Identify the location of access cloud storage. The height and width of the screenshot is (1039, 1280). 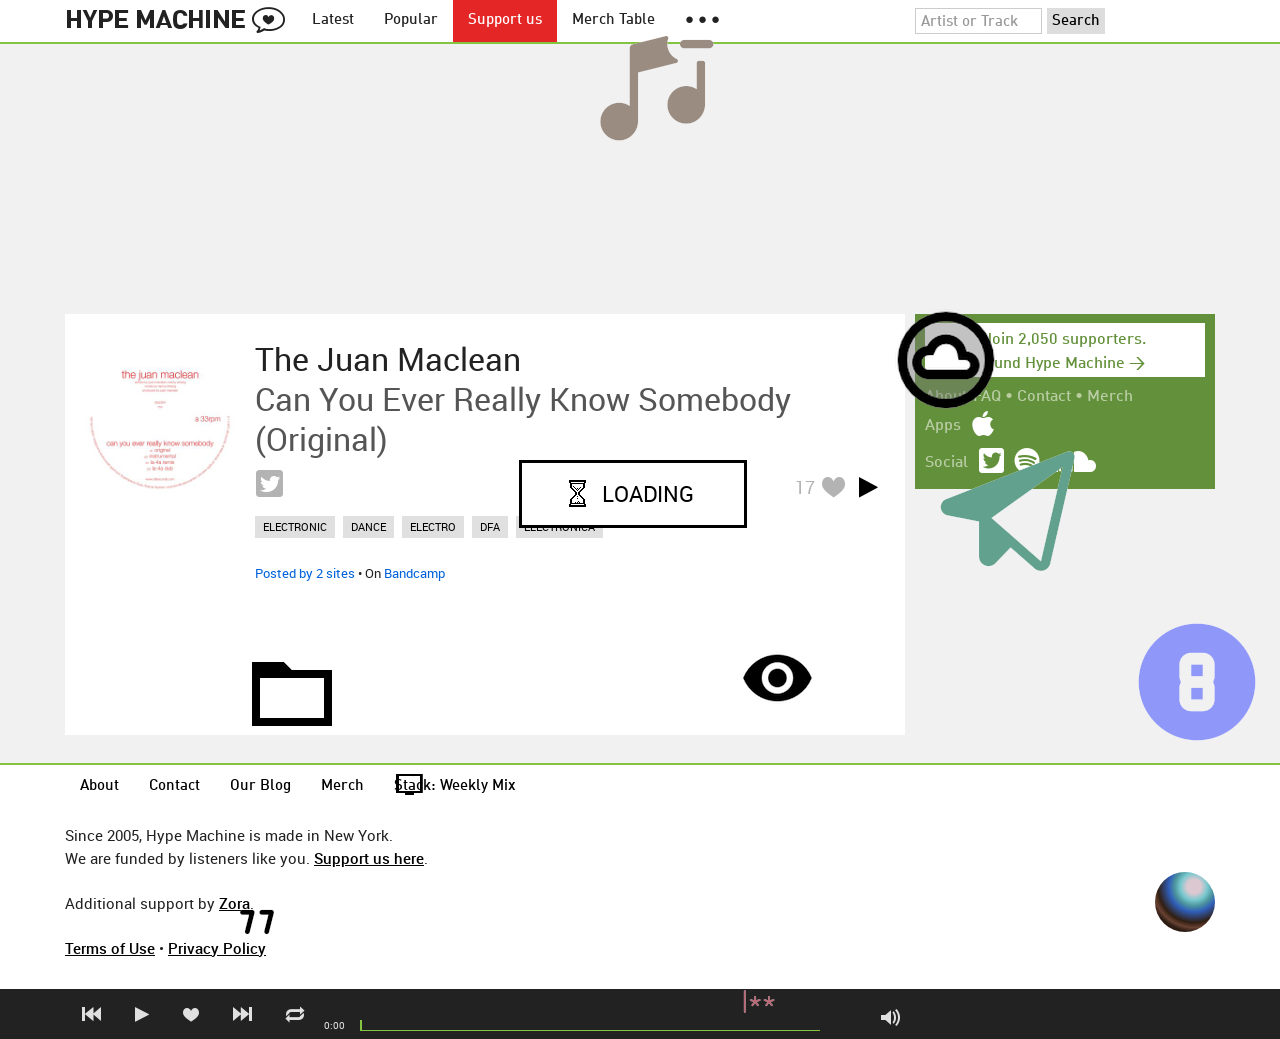
(946, 360).